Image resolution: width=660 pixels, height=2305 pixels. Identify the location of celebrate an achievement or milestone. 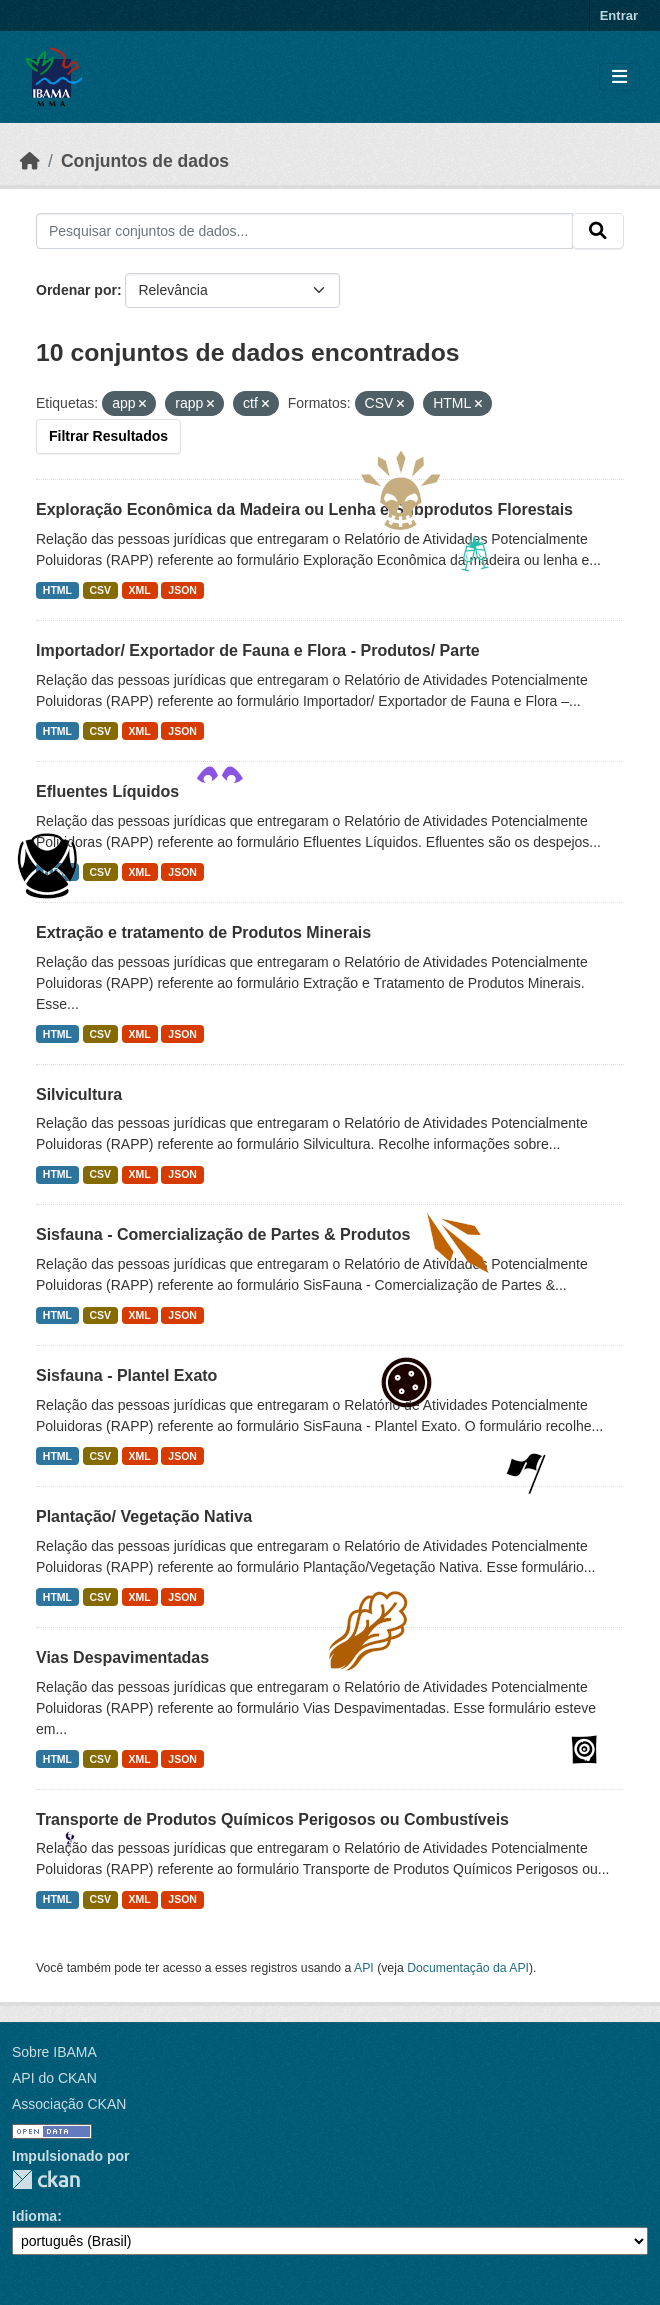
(475, 553).